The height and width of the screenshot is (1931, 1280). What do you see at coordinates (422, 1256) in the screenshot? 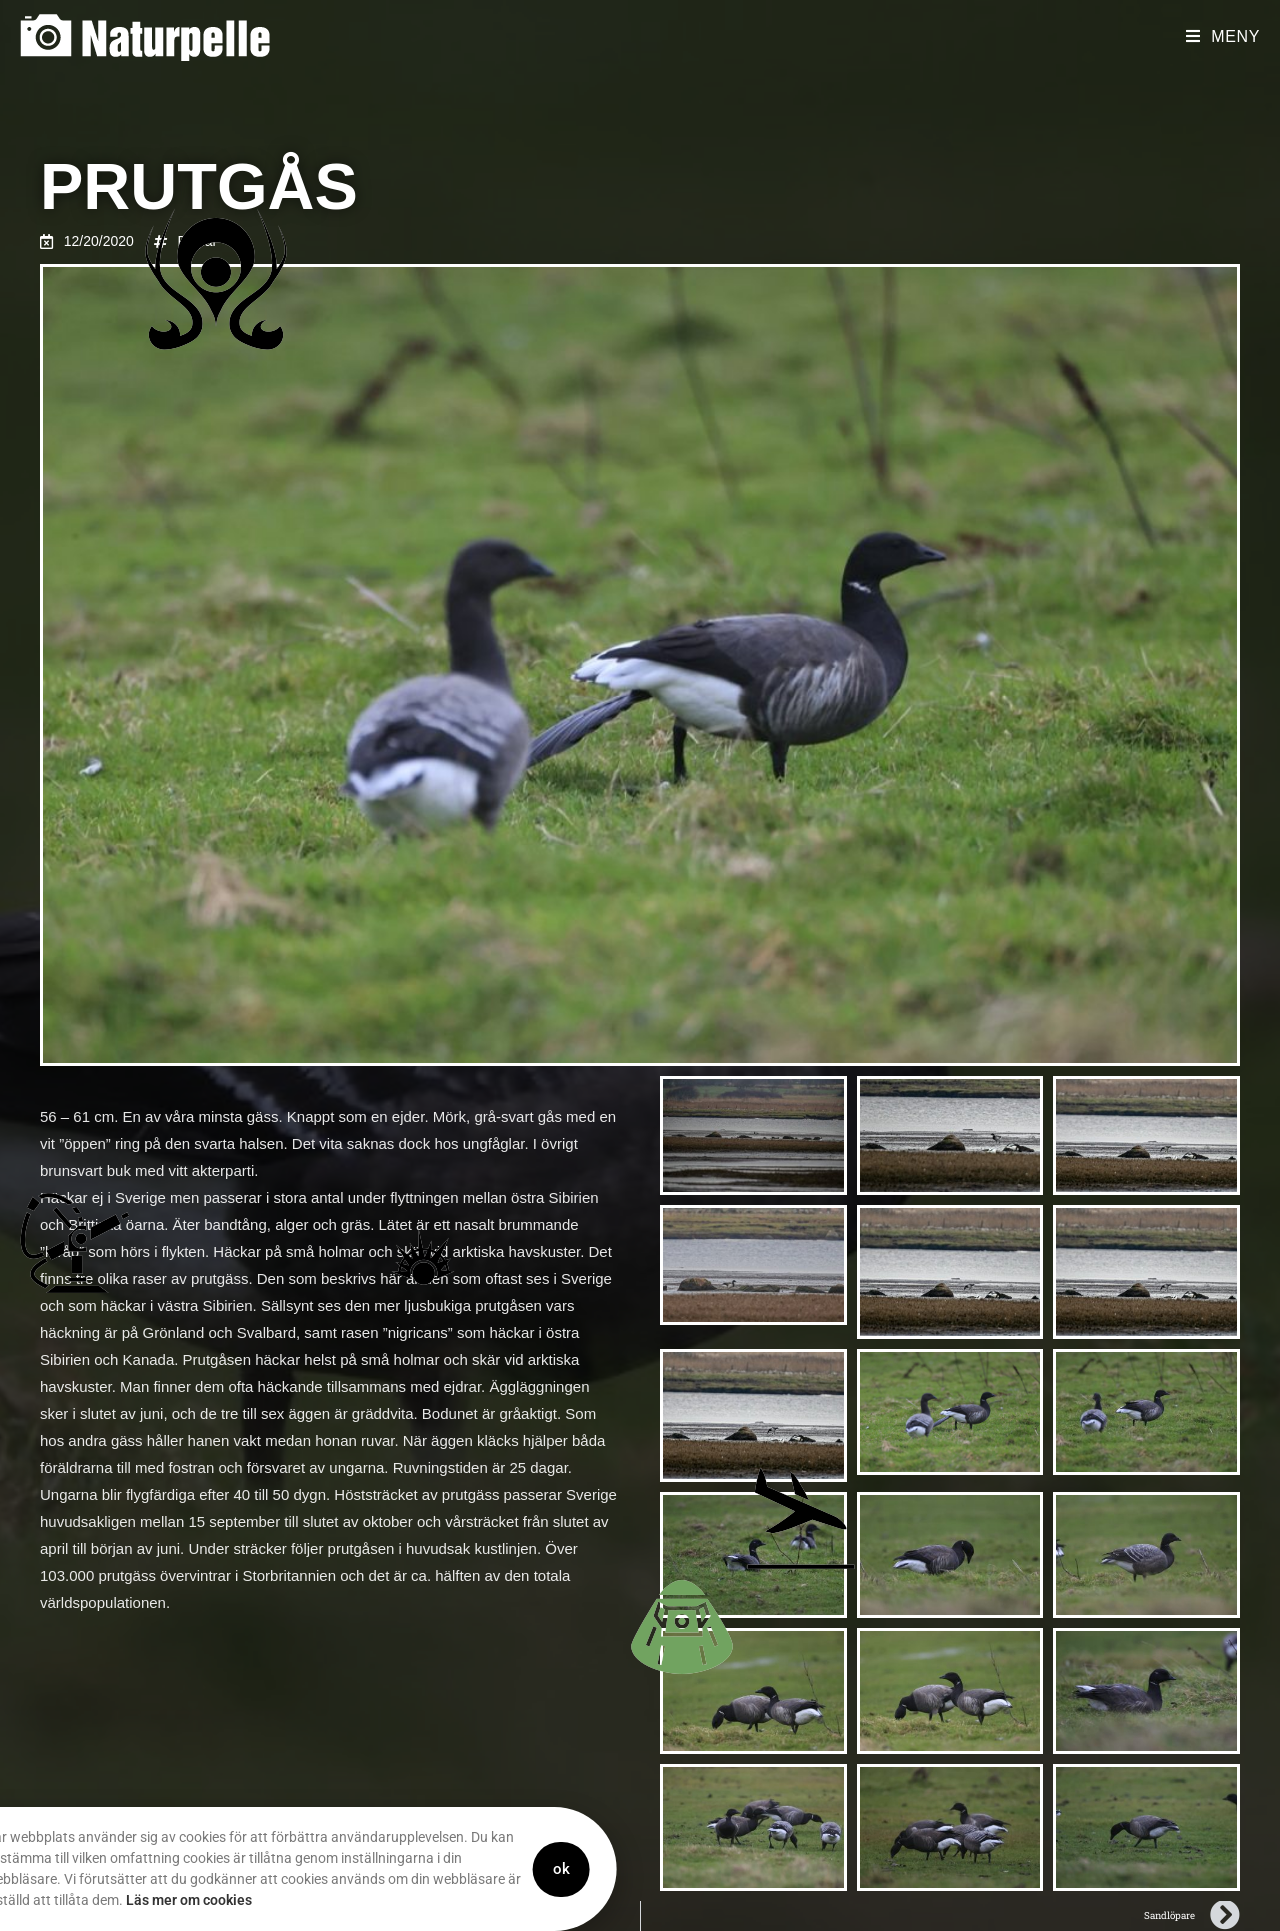
I see `view in-game time or day/night cycle` at bounding box center [422, 1256].